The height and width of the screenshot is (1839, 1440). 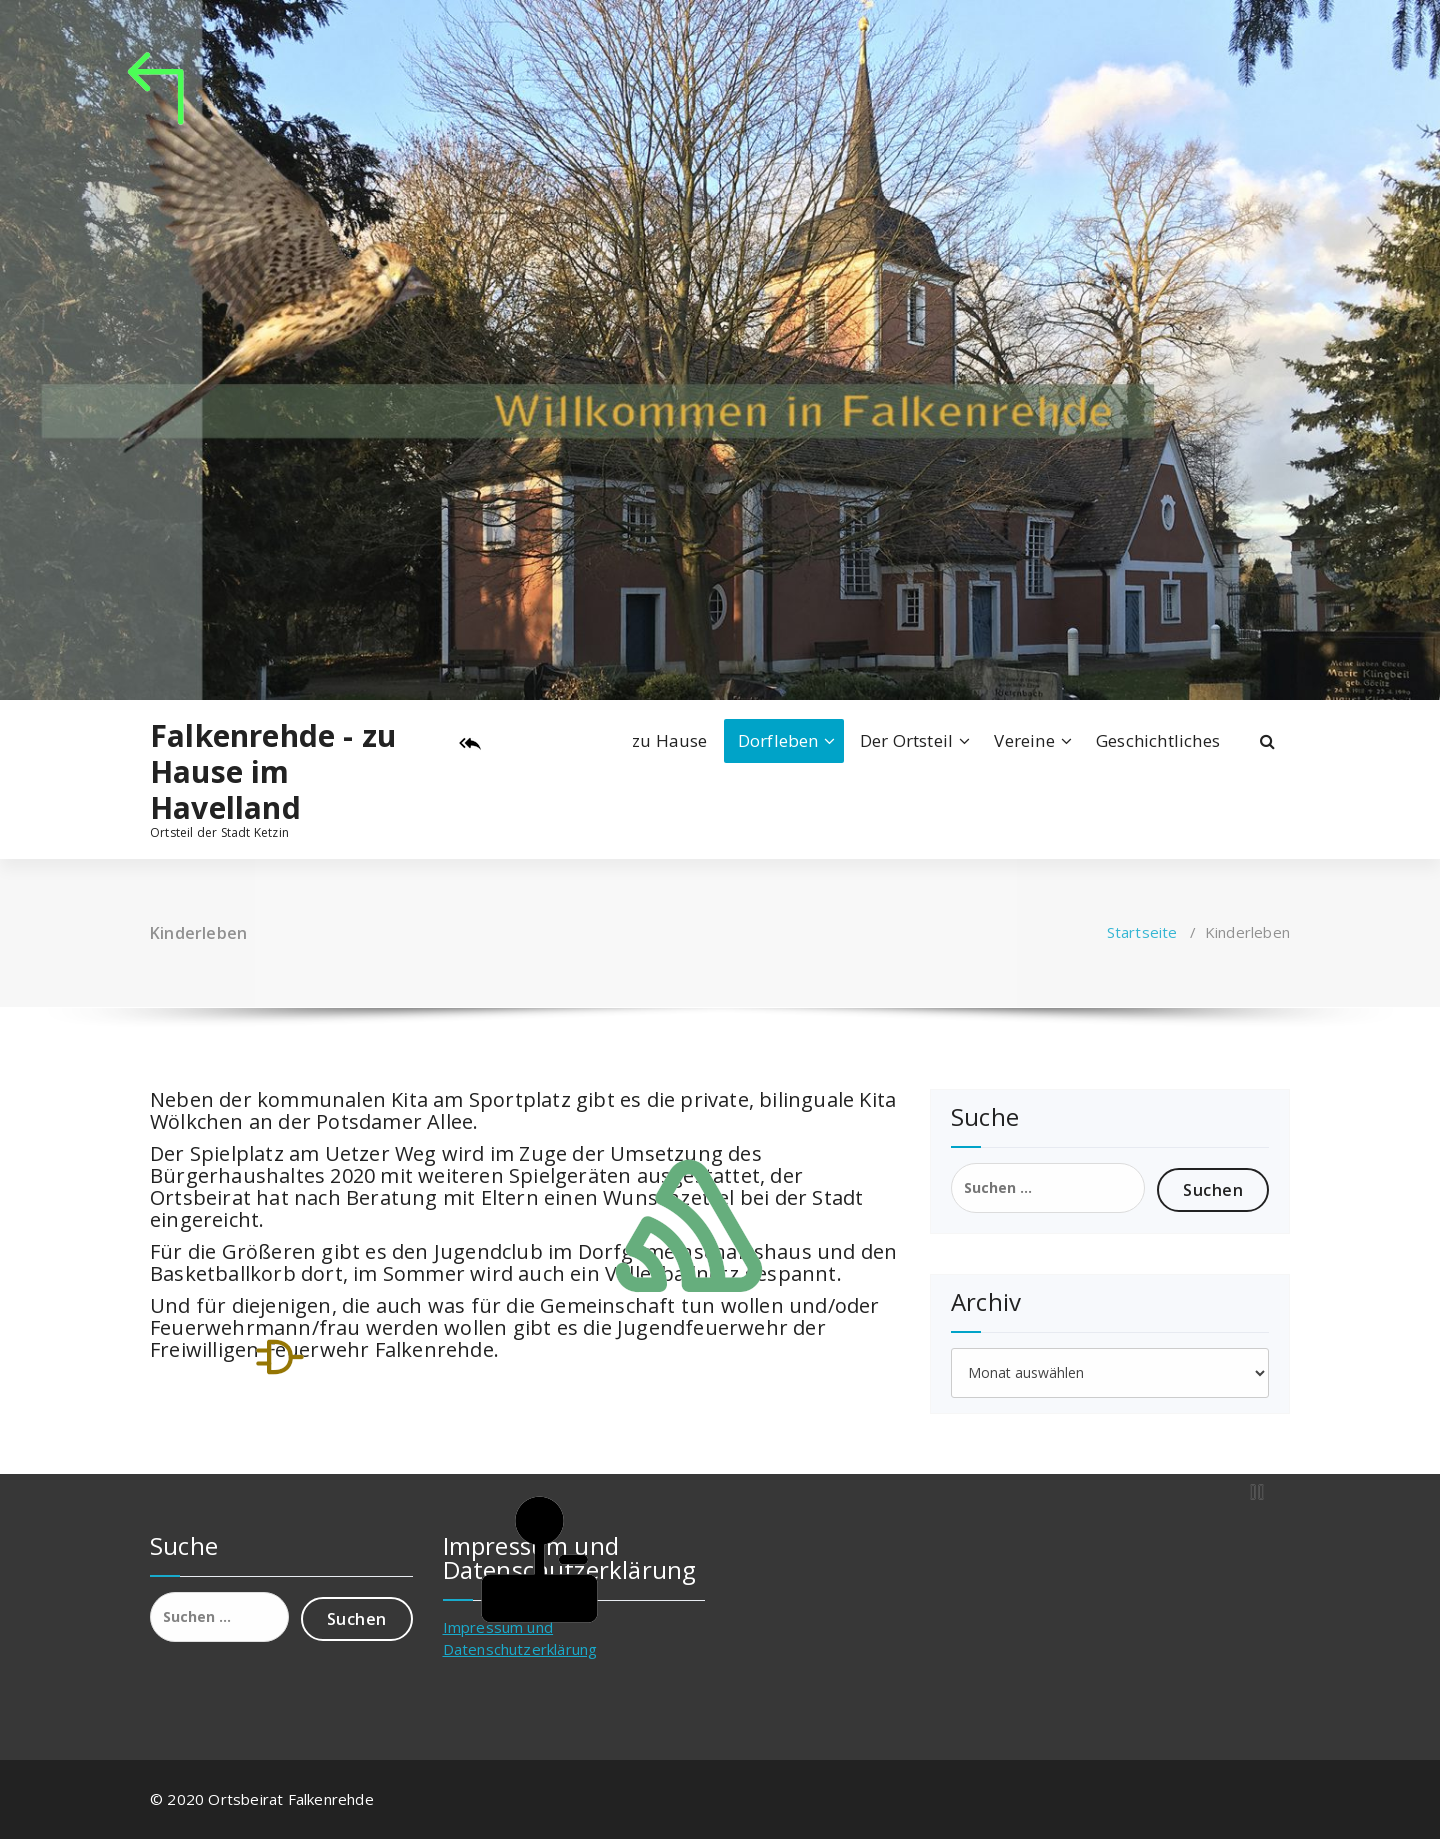 I want to click on go back to previous screen, so click(x=158, y=88).